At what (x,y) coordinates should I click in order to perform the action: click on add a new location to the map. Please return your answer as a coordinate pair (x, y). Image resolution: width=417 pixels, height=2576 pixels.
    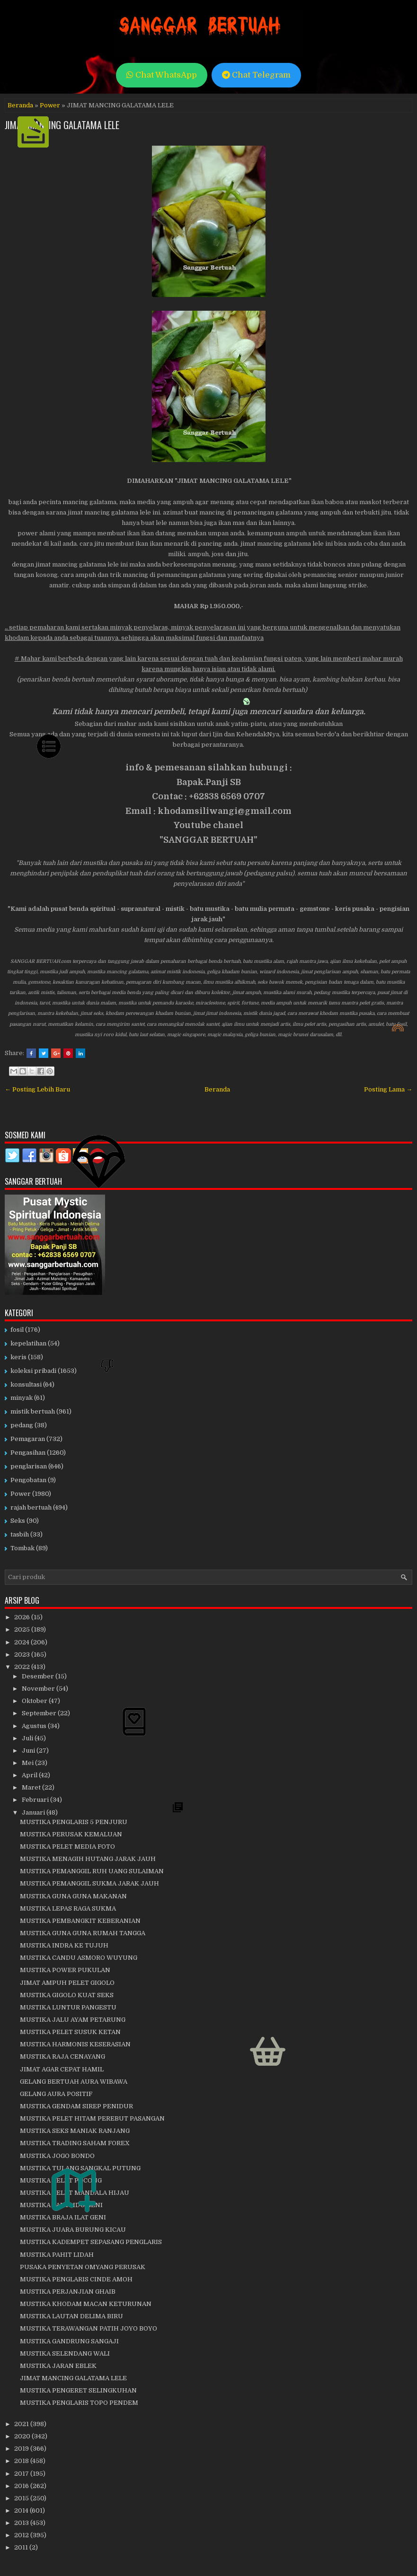
    Looking at the image, I should click on (74, 2190).